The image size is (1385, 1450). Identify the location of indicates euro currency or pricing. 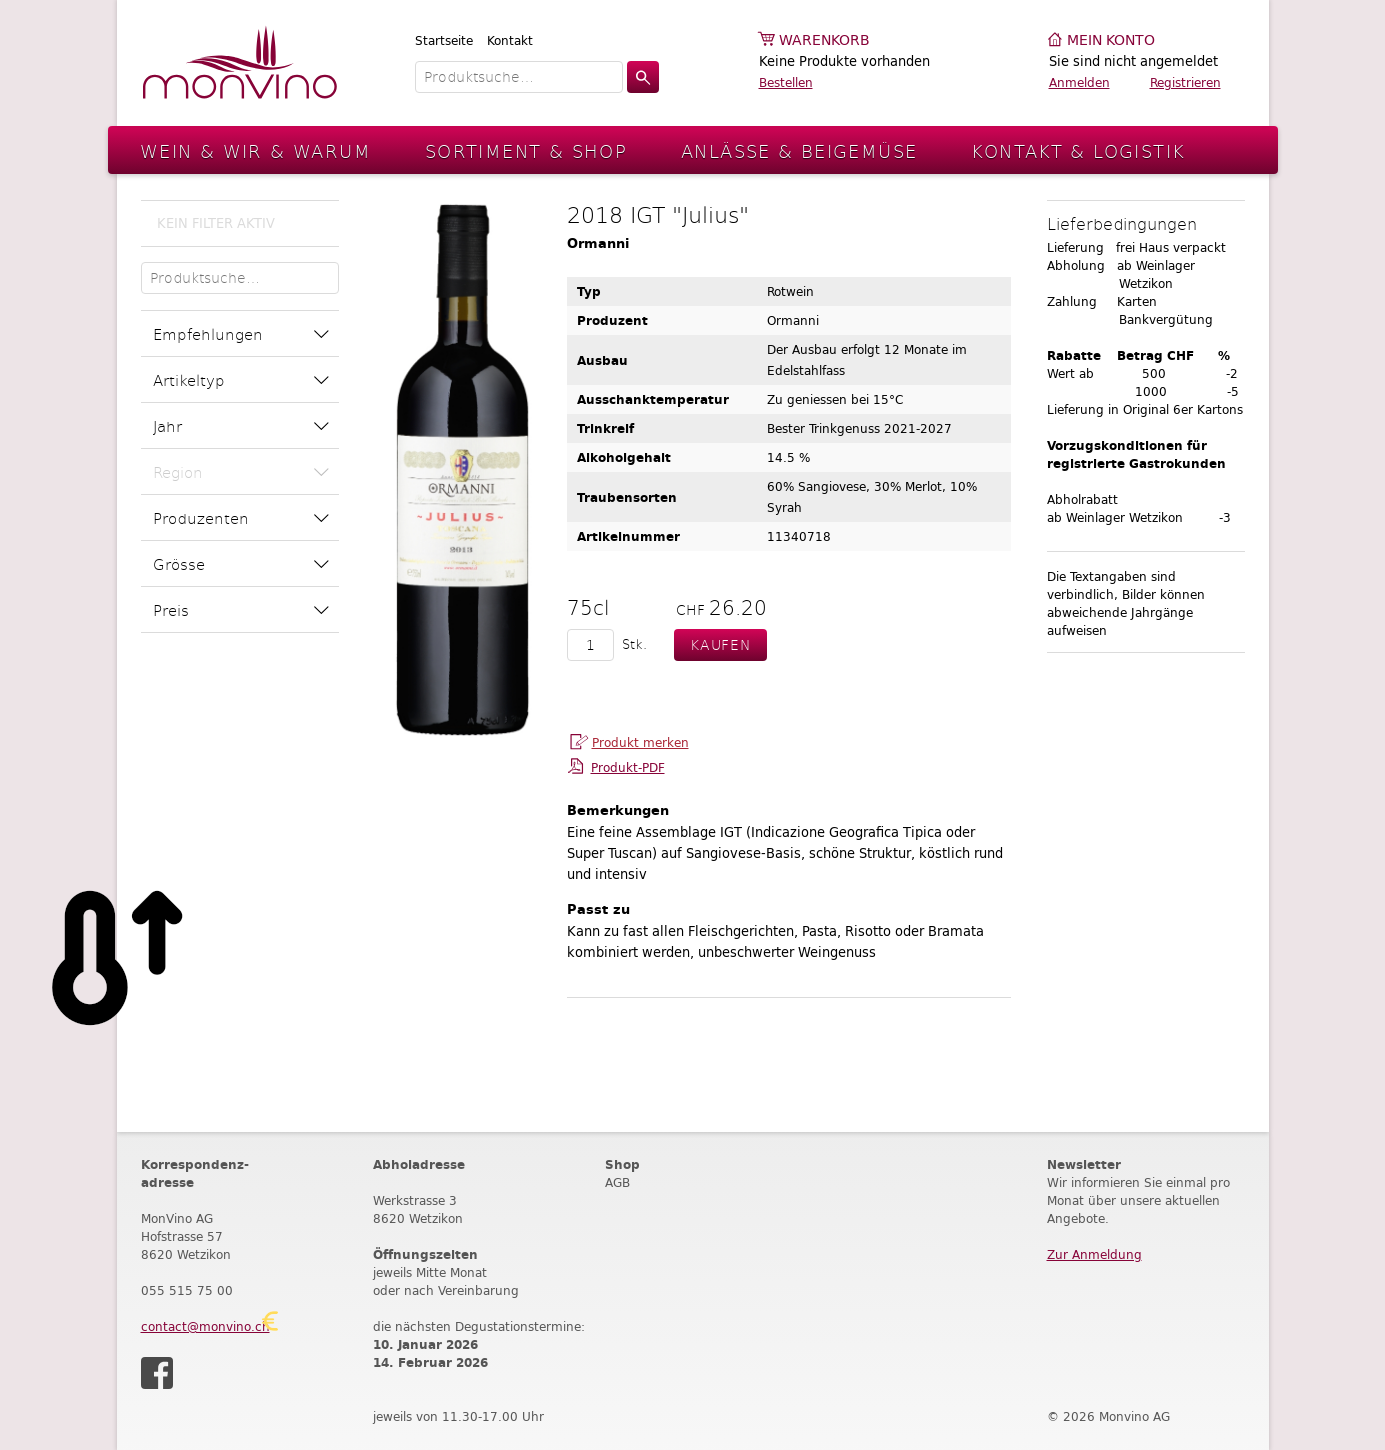
(271, 1321).